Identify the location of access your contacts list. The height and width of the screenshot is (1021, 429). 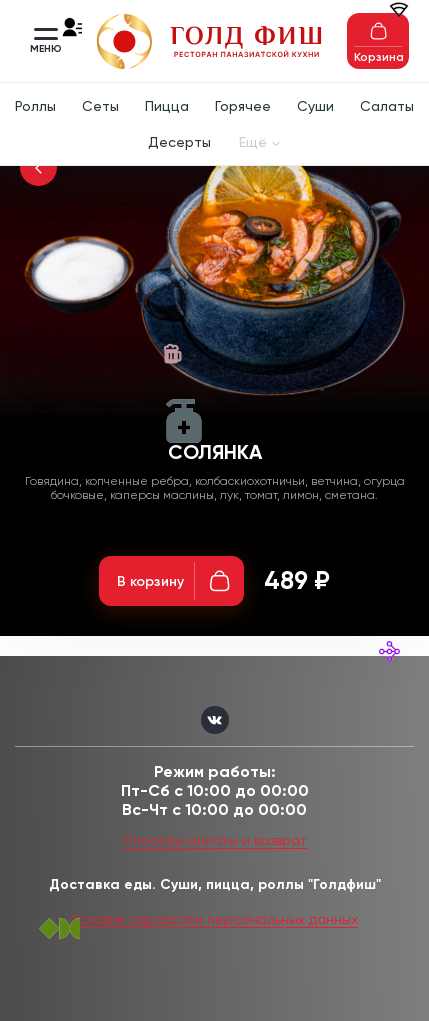
(71, 27).